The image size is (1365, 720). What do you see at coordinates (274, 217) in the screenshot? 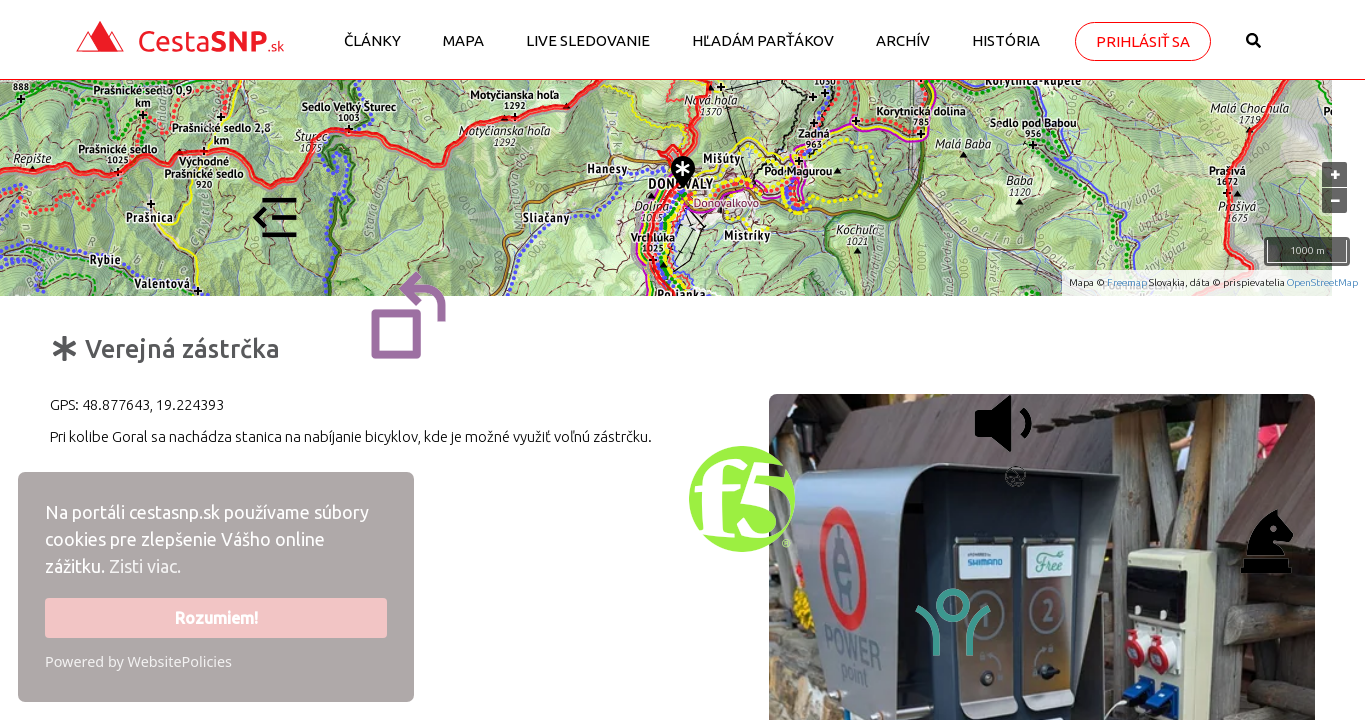
I see `collapse the sidebar menu` at bounding box center [274, 217].